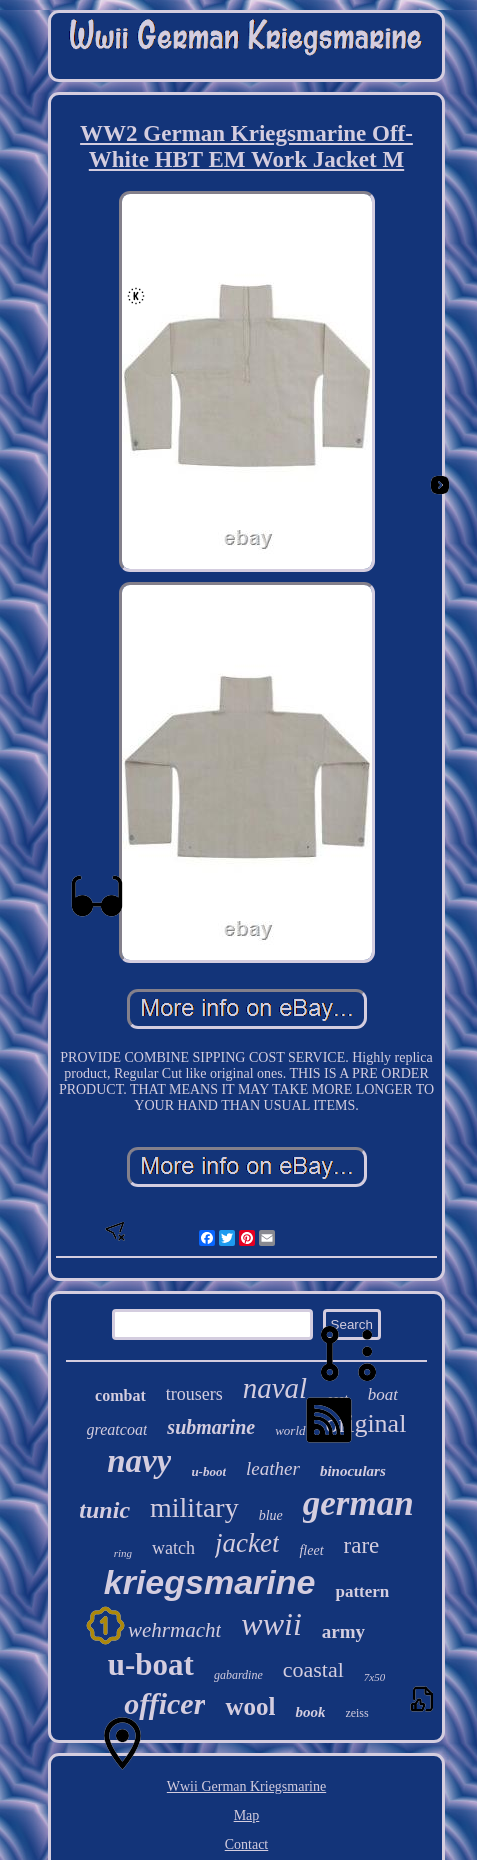 The width and height of the screenshot is (477, 1860). Describe the element at coordinates (348, 1353) in the screenshot. I see `create a draft pull request` at that location.